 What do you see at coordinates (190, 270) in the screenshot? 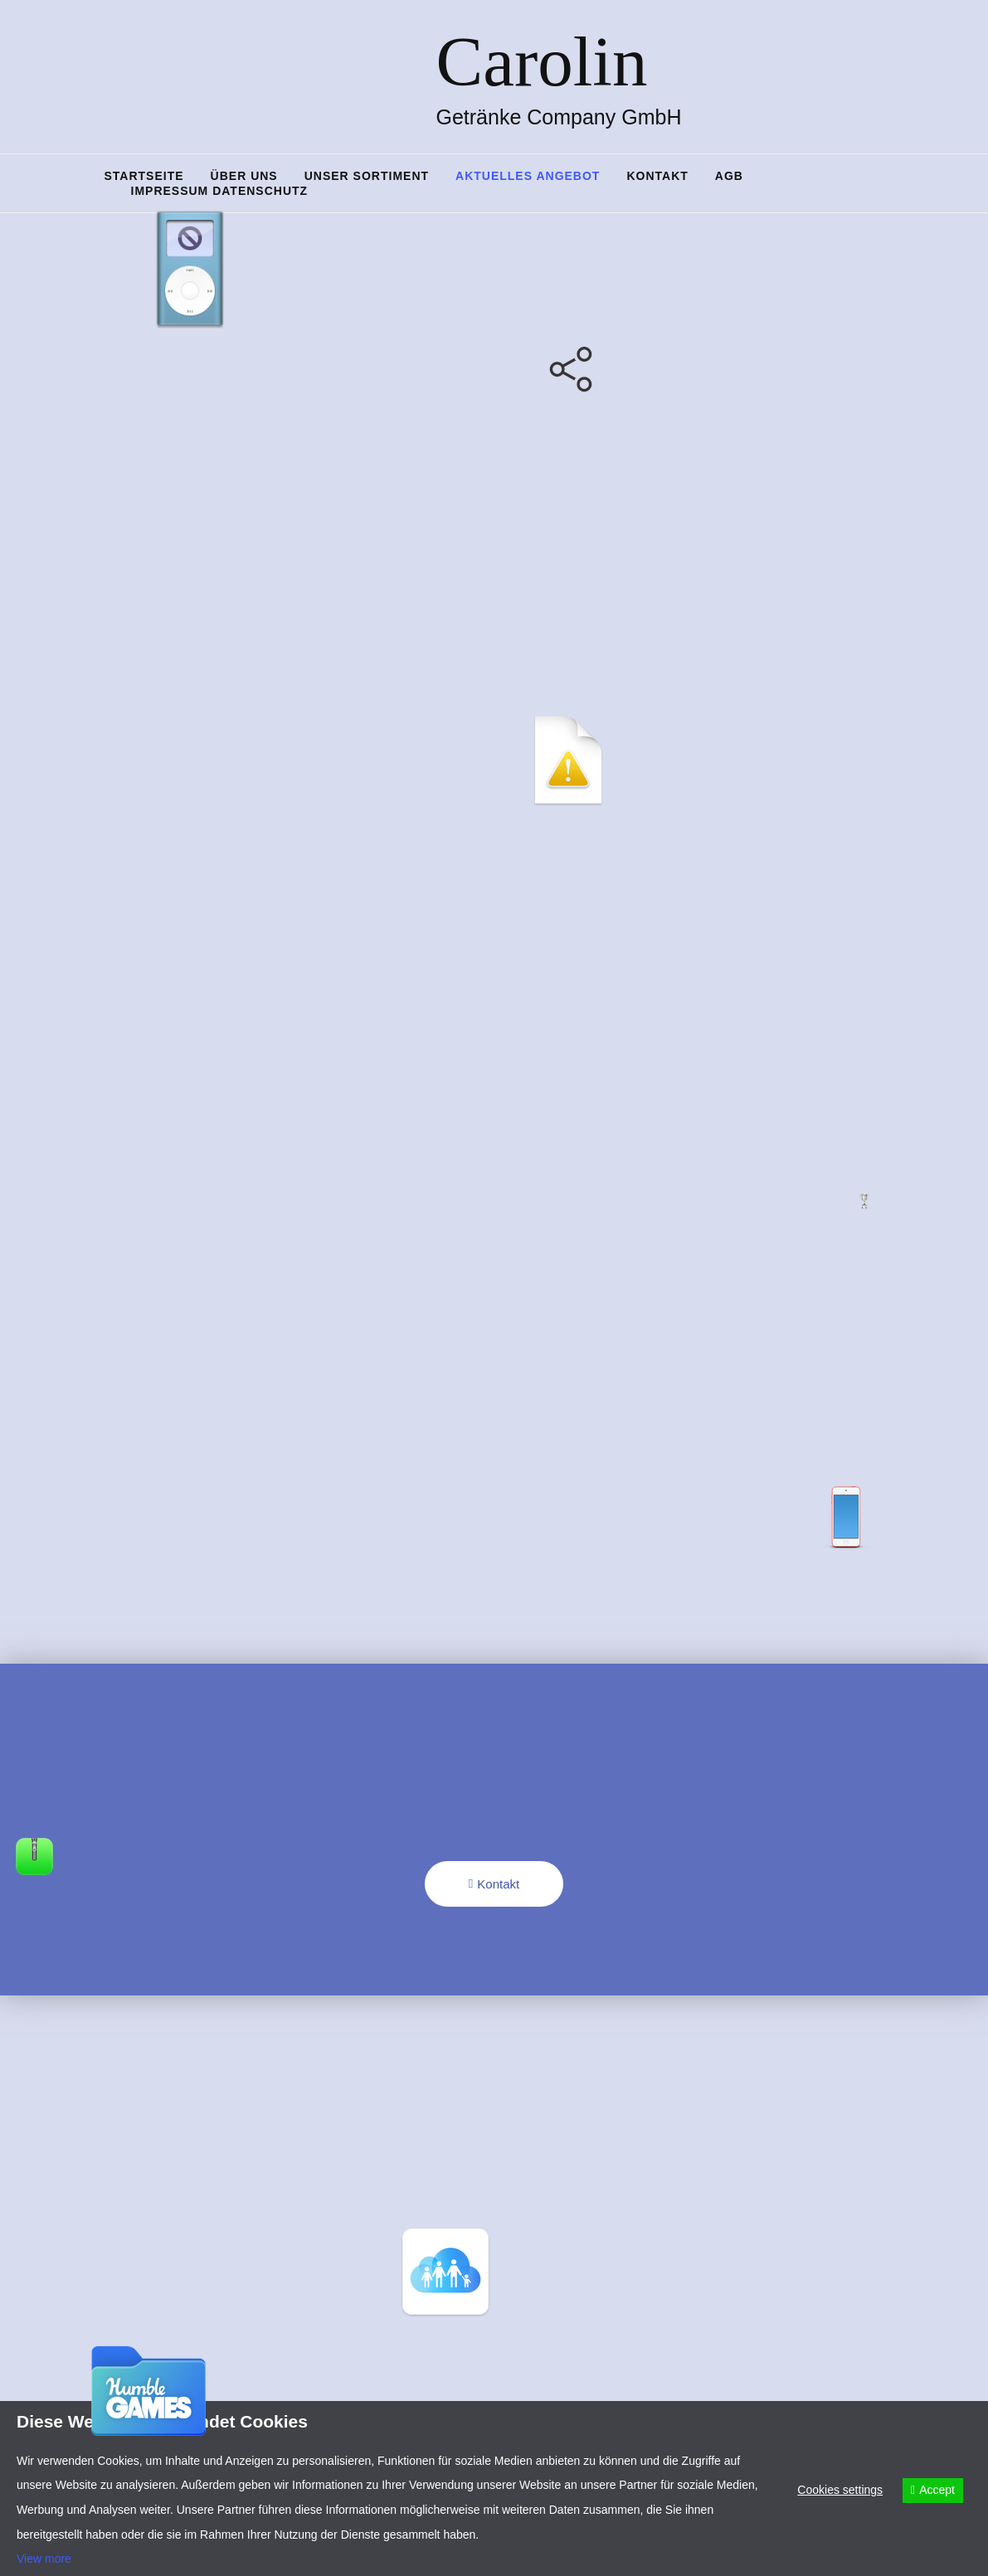
I see `iPod mini device not connected or unavailable` at bounding box center [190, 270].